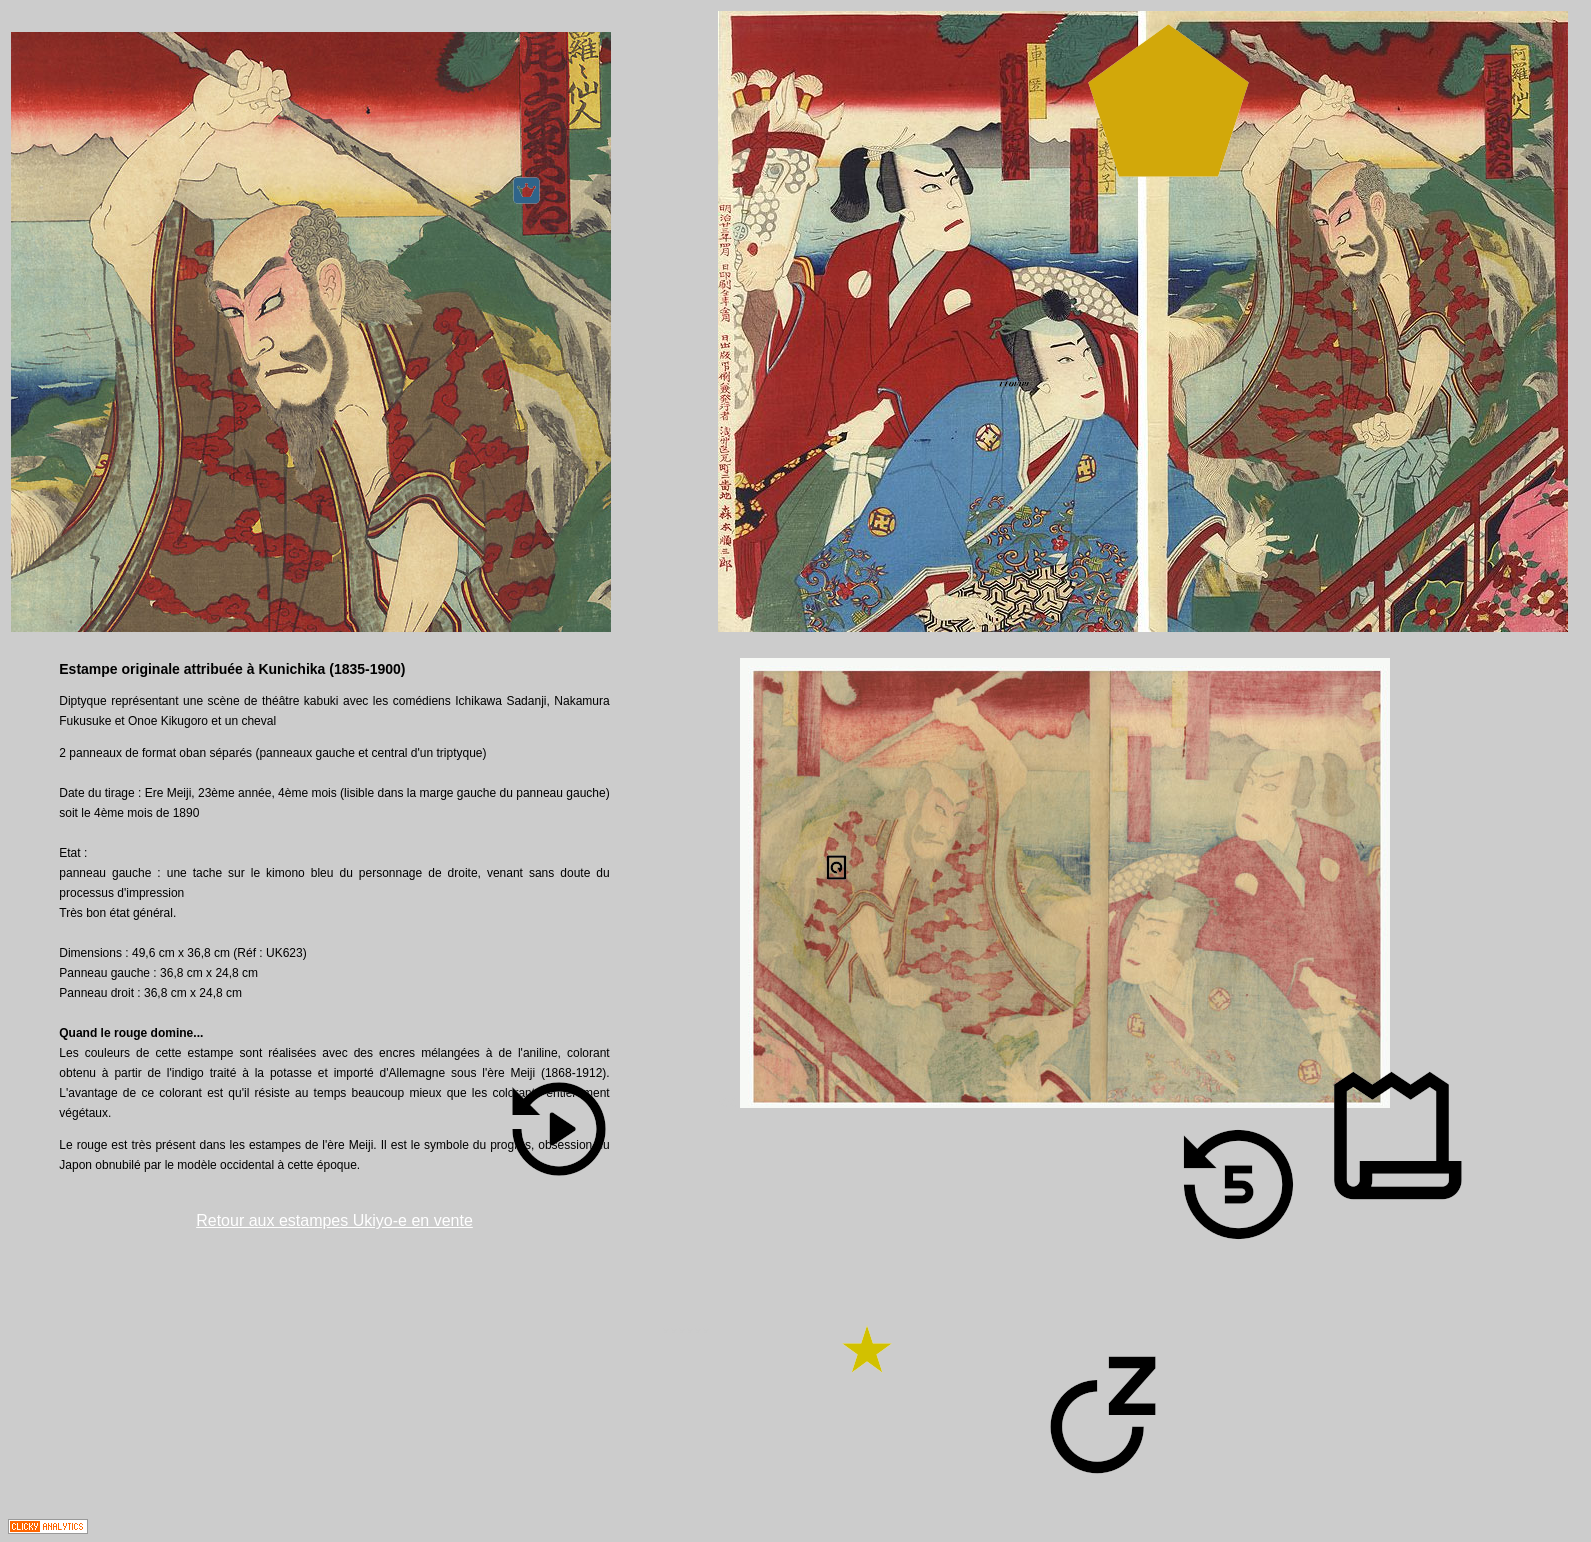 The image size is (1591, 1542). I want to click on view memories or flashback content, so click(559, 1129).